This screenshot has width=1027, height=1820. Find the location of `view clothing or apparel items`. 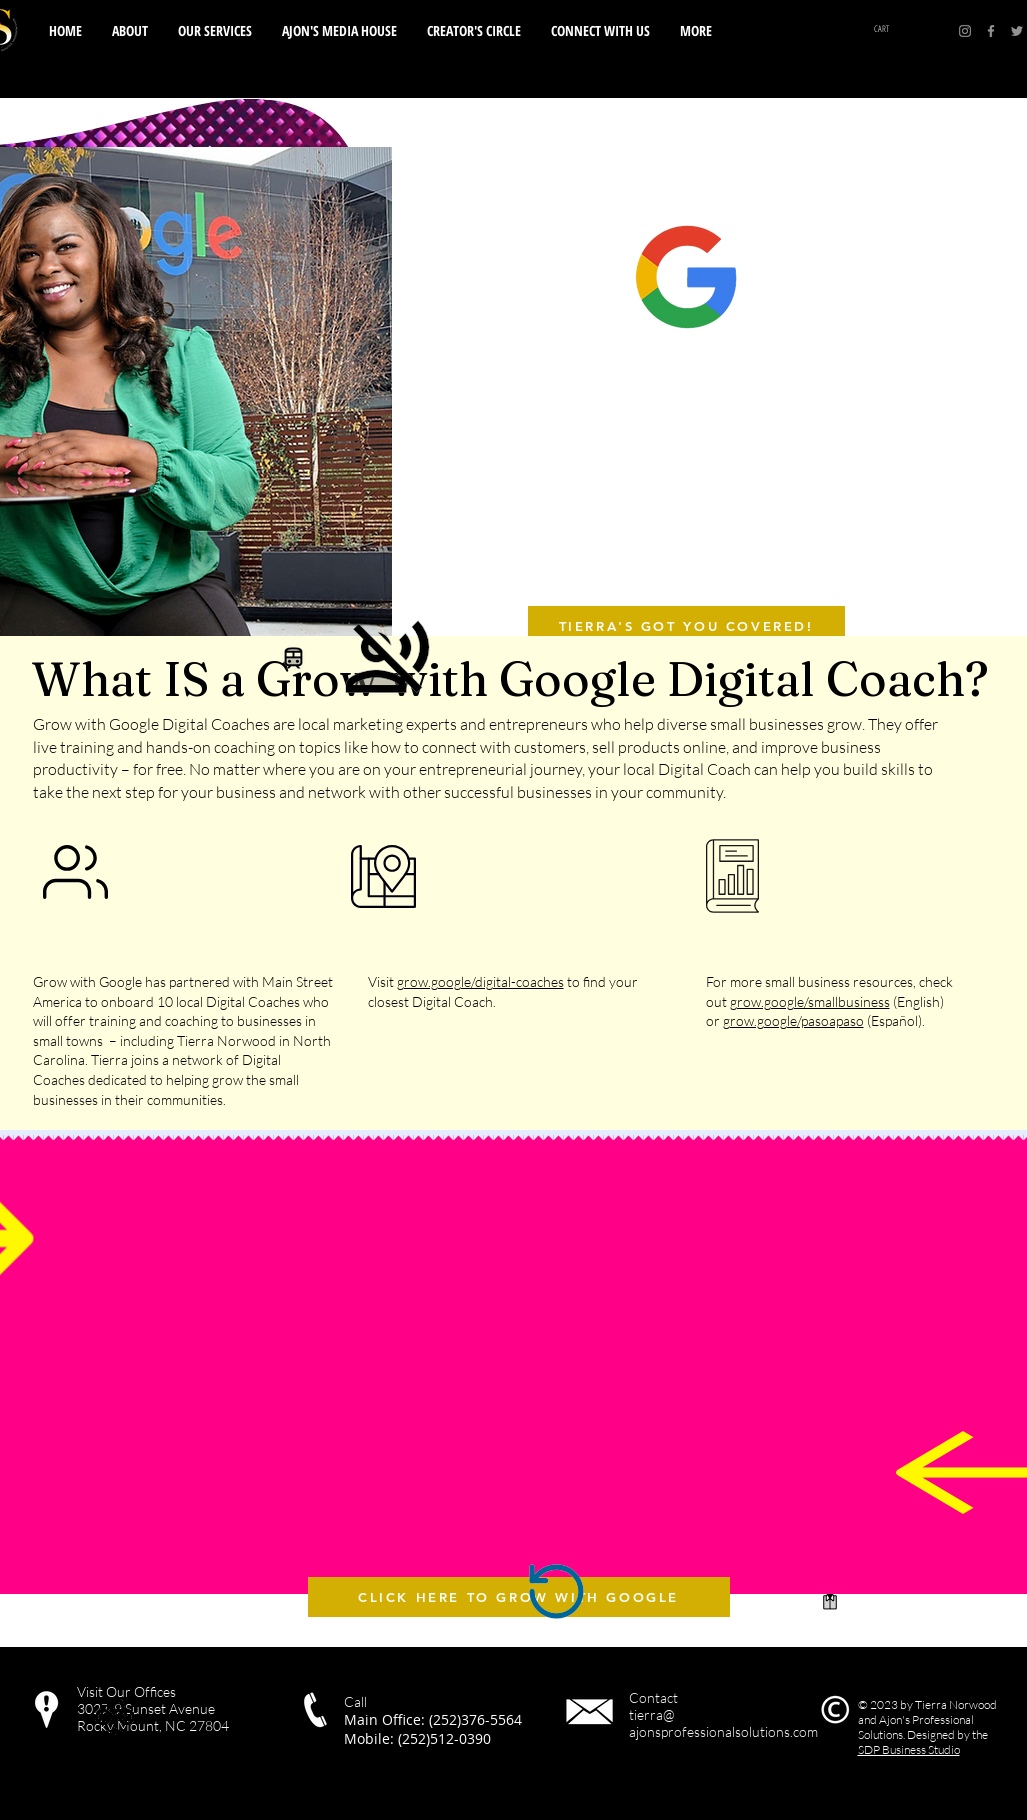

view clothing or apparel items is located at coordinates (830, 1602).